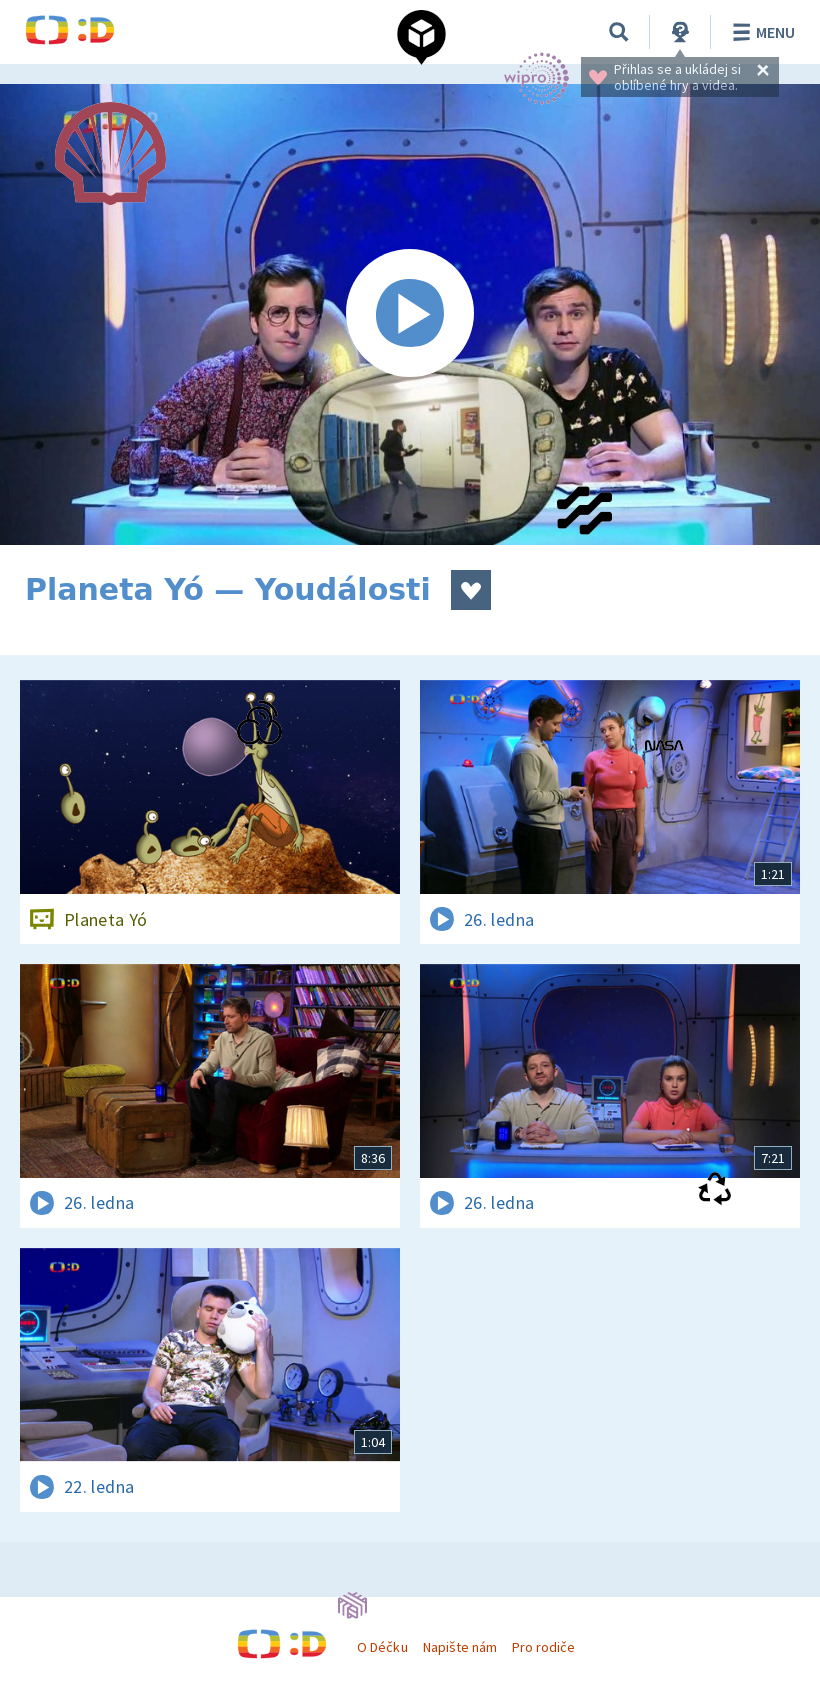  What do you see at coordinates (584, 510) in the screenshot?
I see `langflow app logo` at bounding box center [584, 510].